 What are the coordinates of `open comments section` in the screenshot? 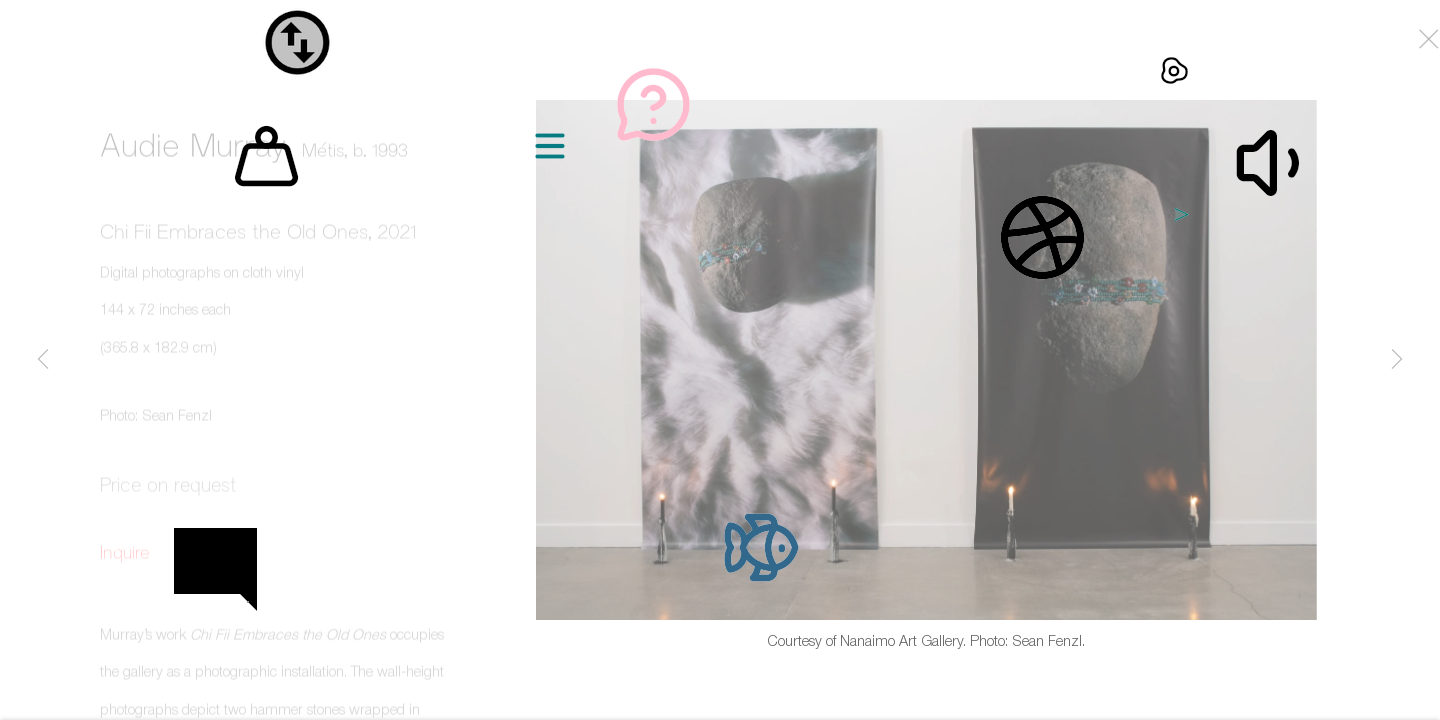 It's located at (215, 569).